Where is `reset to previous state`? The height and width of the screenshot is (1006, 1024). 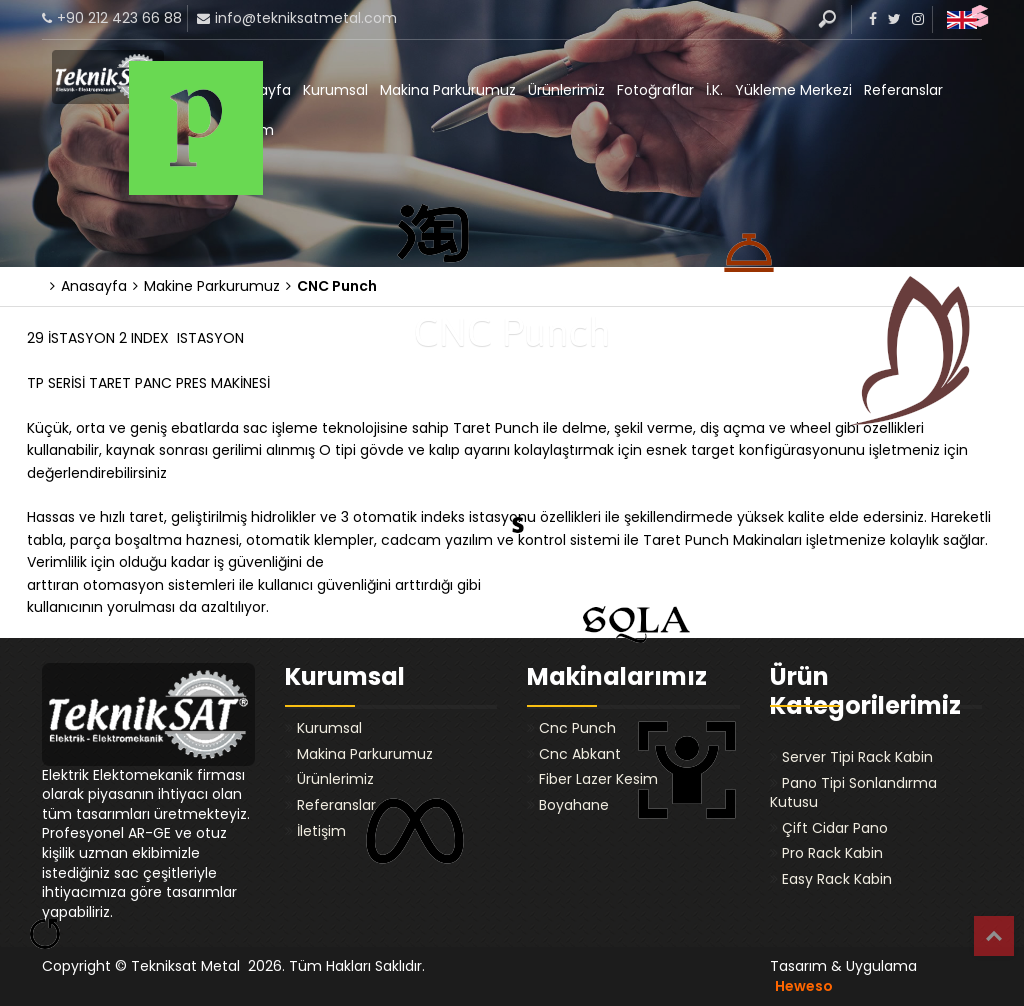 reset to previous state is located at coordinates (45, 934).